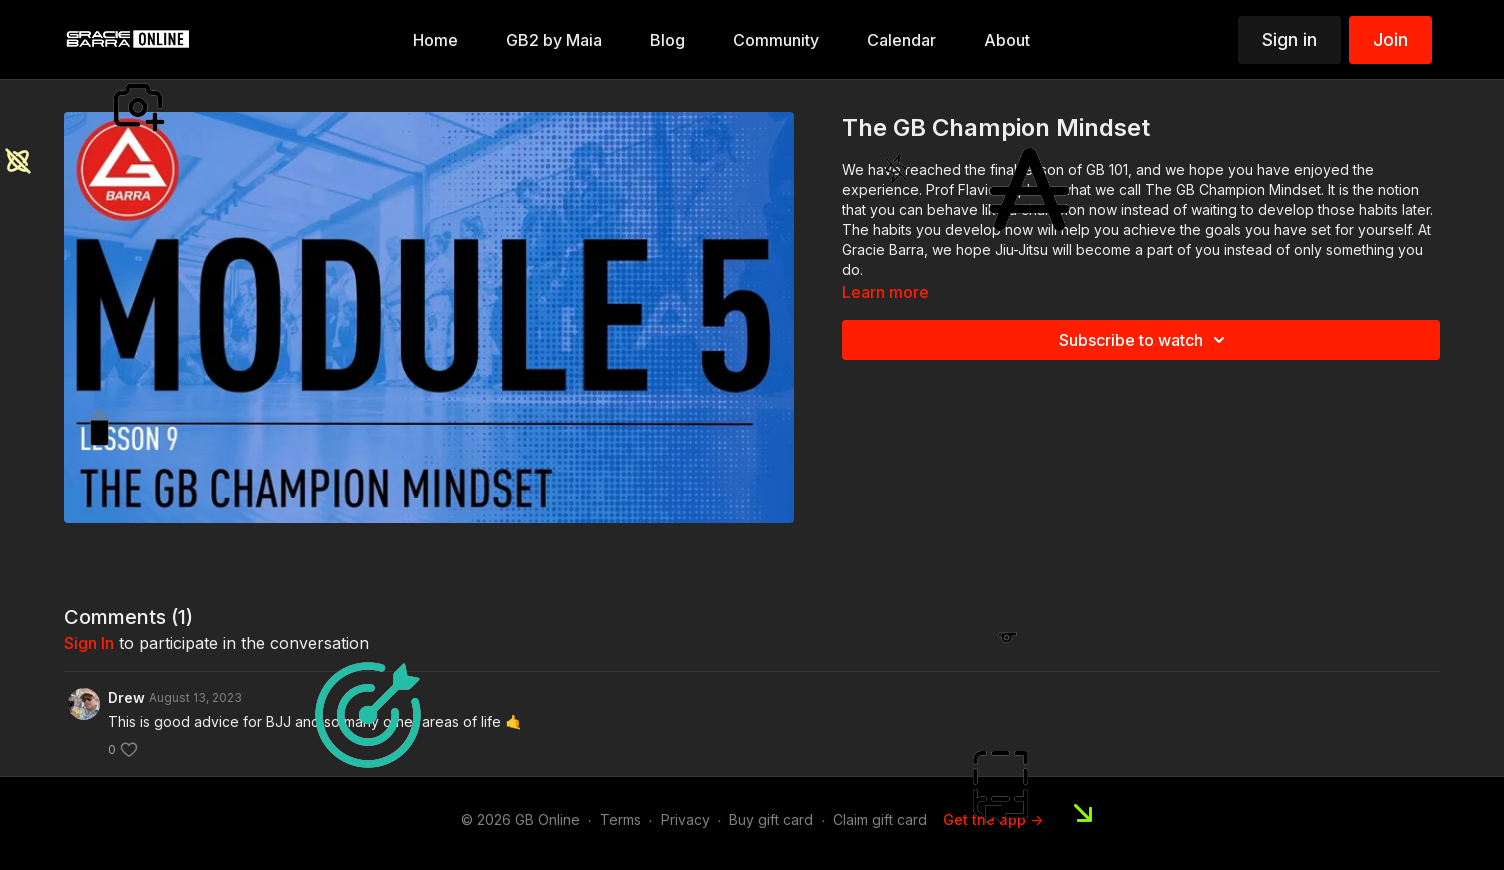 This screenshot has height=870, width=1504. What do you see at coordinates (1000, 787) in the screenshot?
I see `create a new repository from a template` at bounding box center [1000, 787].